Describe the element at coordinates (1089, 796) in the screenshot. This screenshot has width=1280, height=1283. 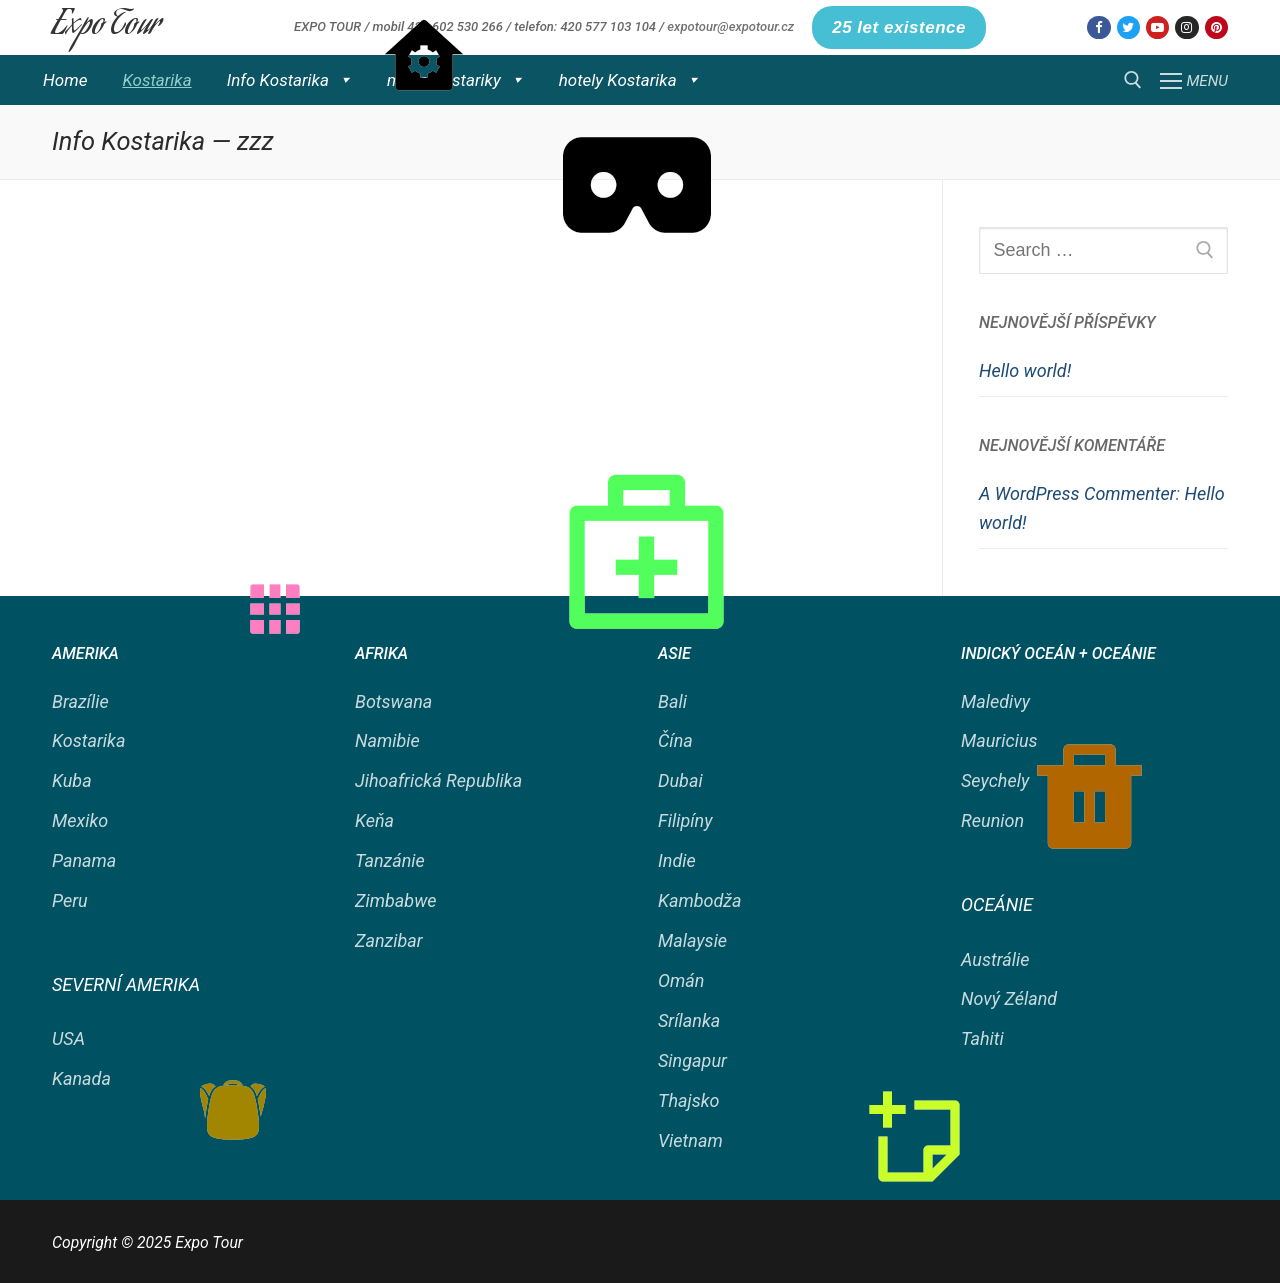
I see `delete selected item` at that location.